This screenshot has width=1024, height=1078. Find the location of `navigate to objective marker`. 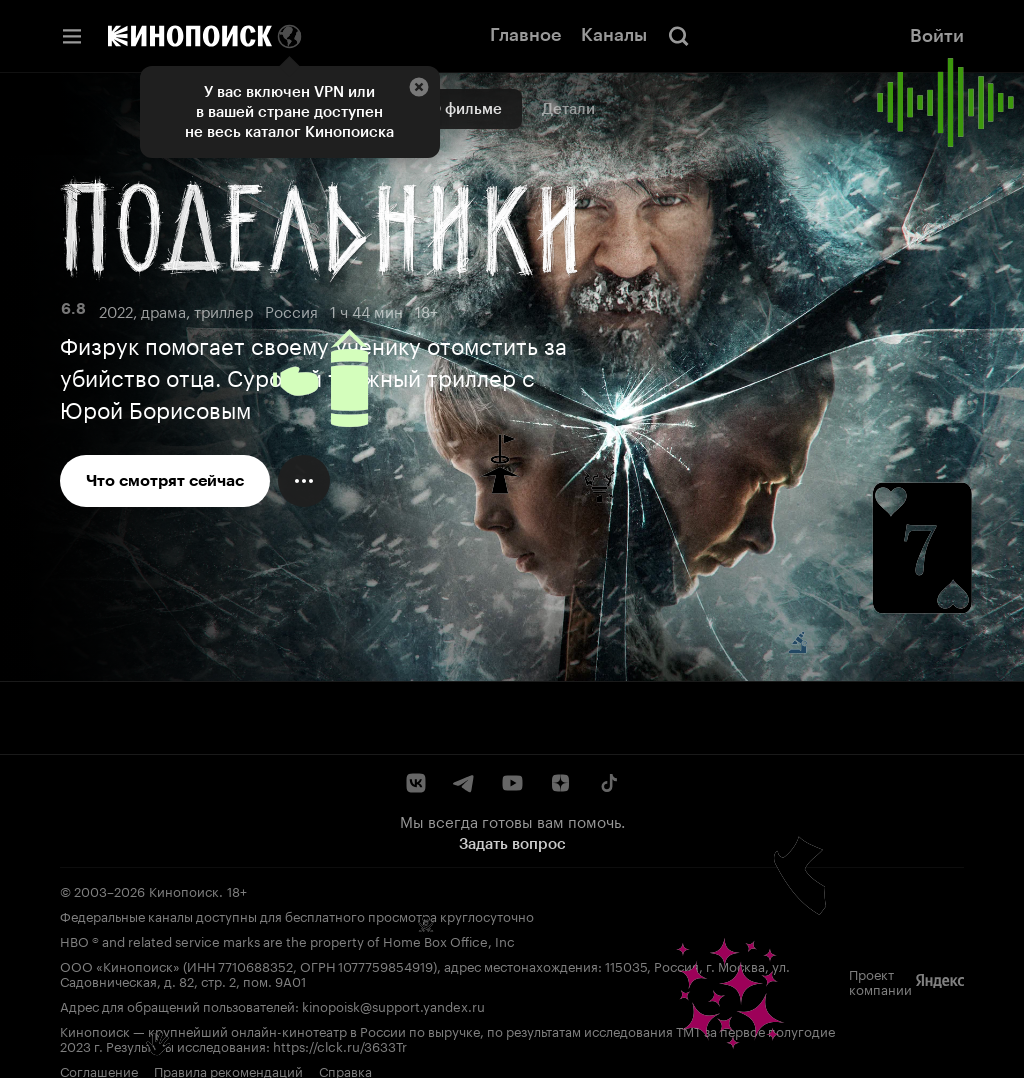

navigate to objective marker is located at coordinates (500, 464).